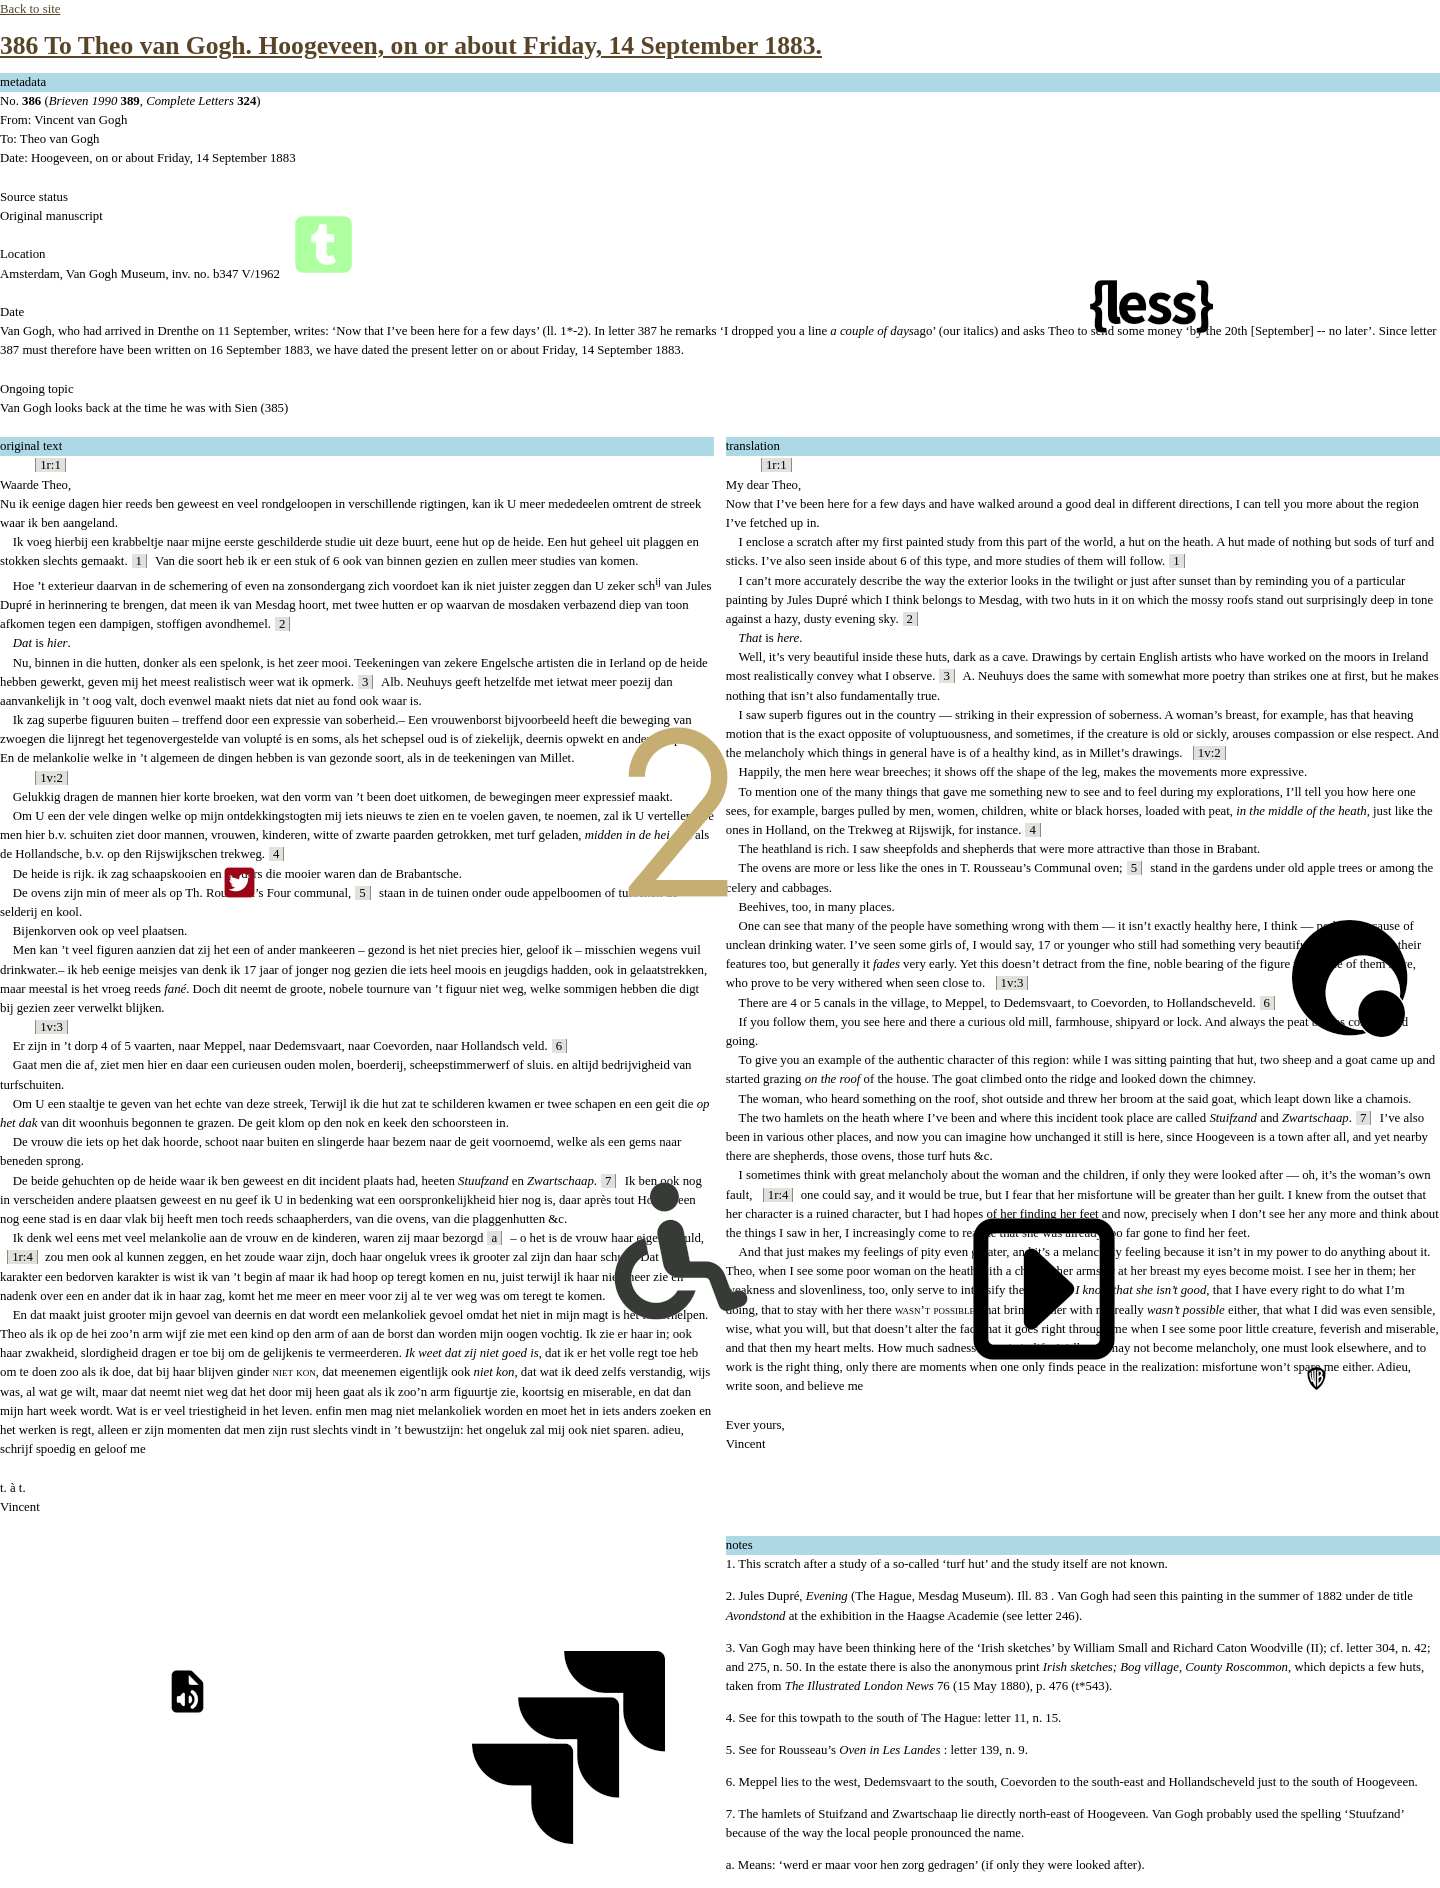 The image size is (1440, 1888). I want to click on open an audio file, so click(187, 1691).